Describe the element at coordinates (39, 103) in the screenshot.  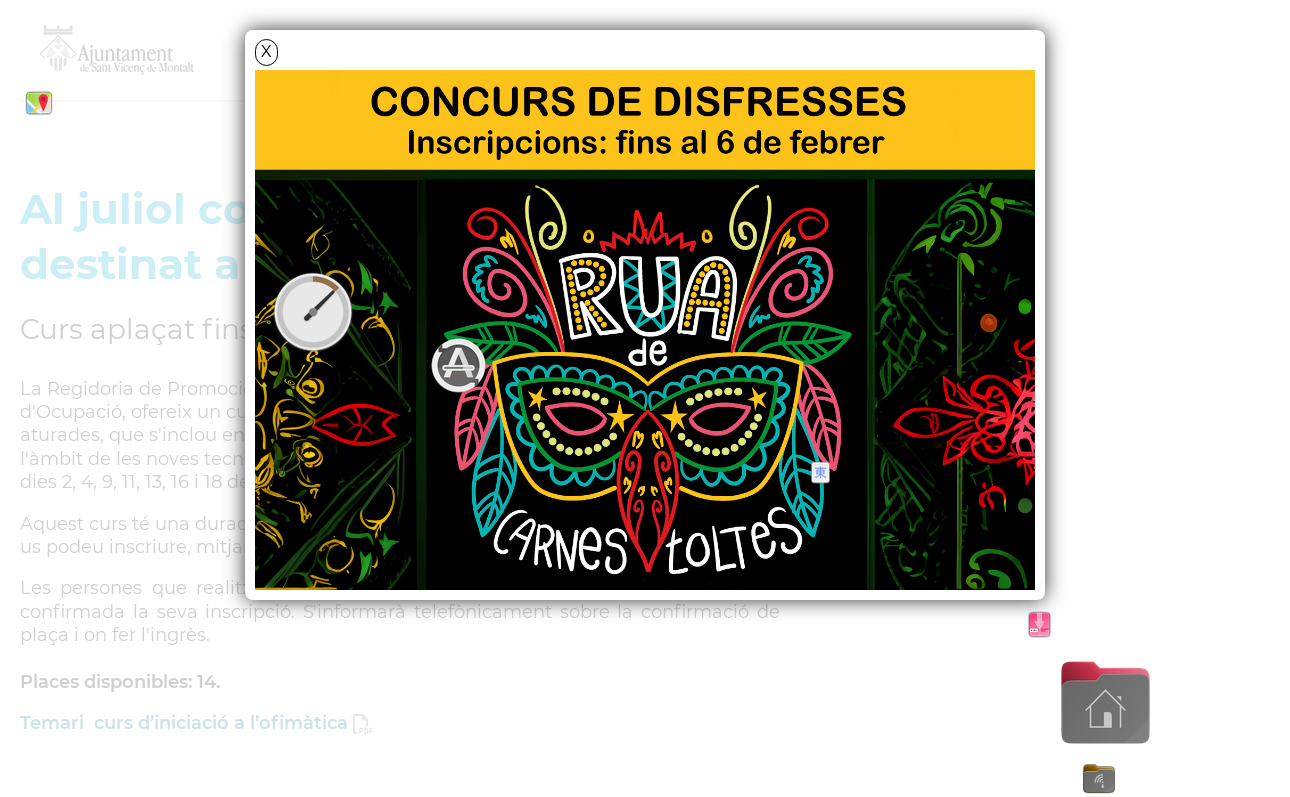
I see `open the maps application` at that location.